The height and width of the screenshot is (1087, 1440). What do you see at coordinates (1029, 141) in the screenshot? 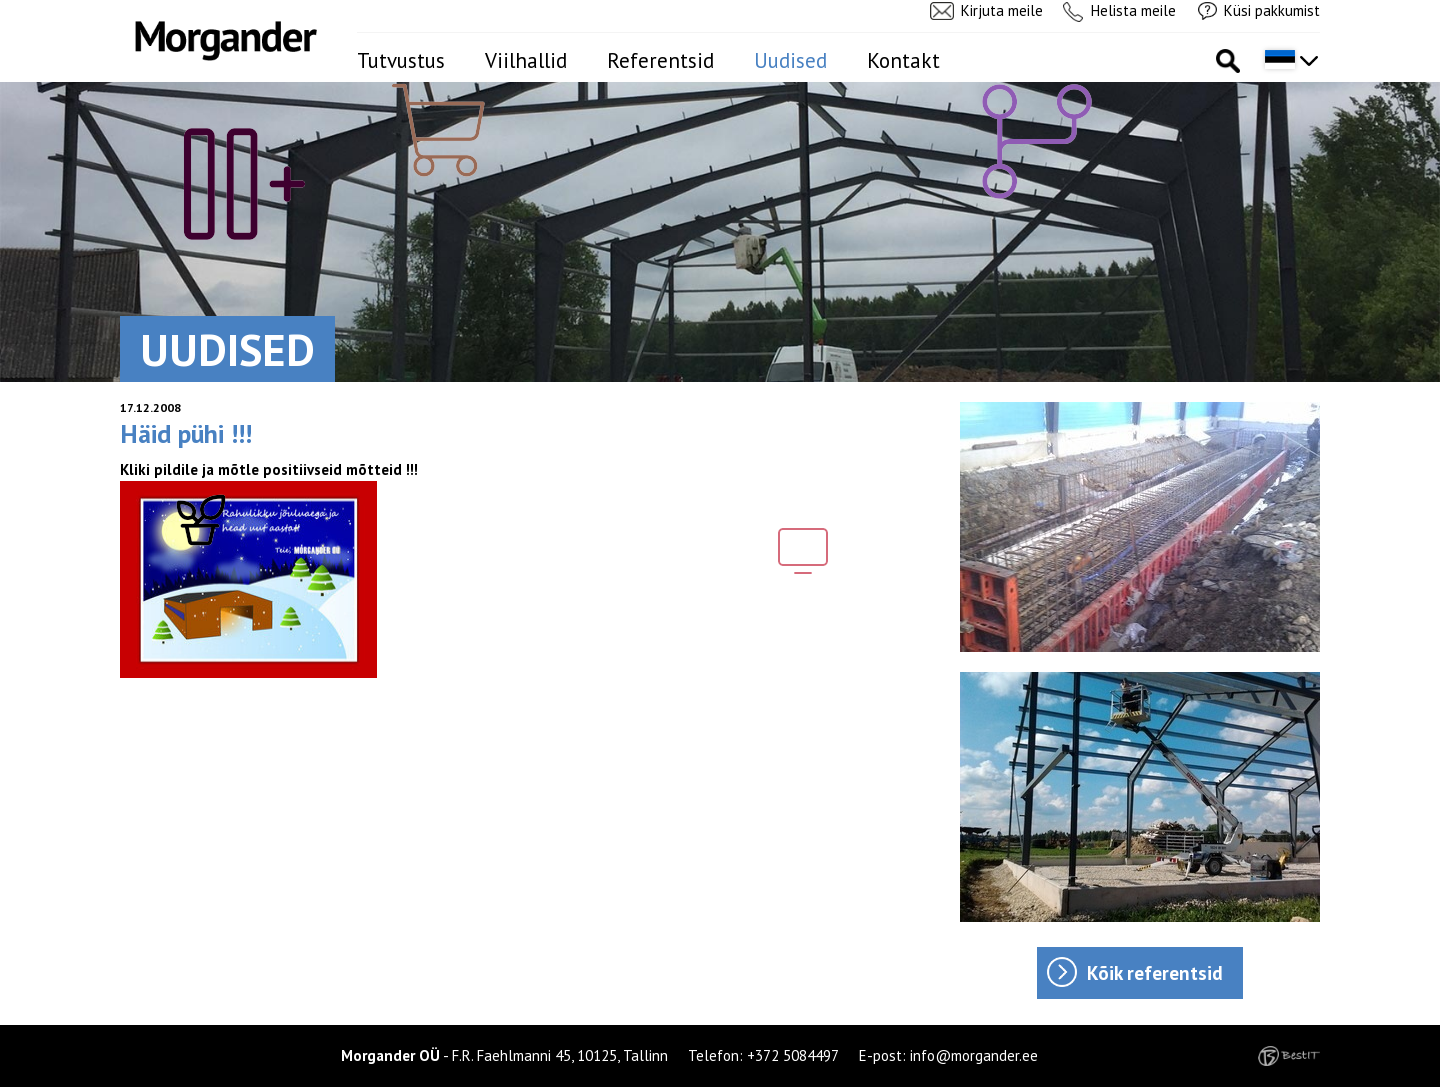
I see `view repository branches` at bounding box center [1029, 141].